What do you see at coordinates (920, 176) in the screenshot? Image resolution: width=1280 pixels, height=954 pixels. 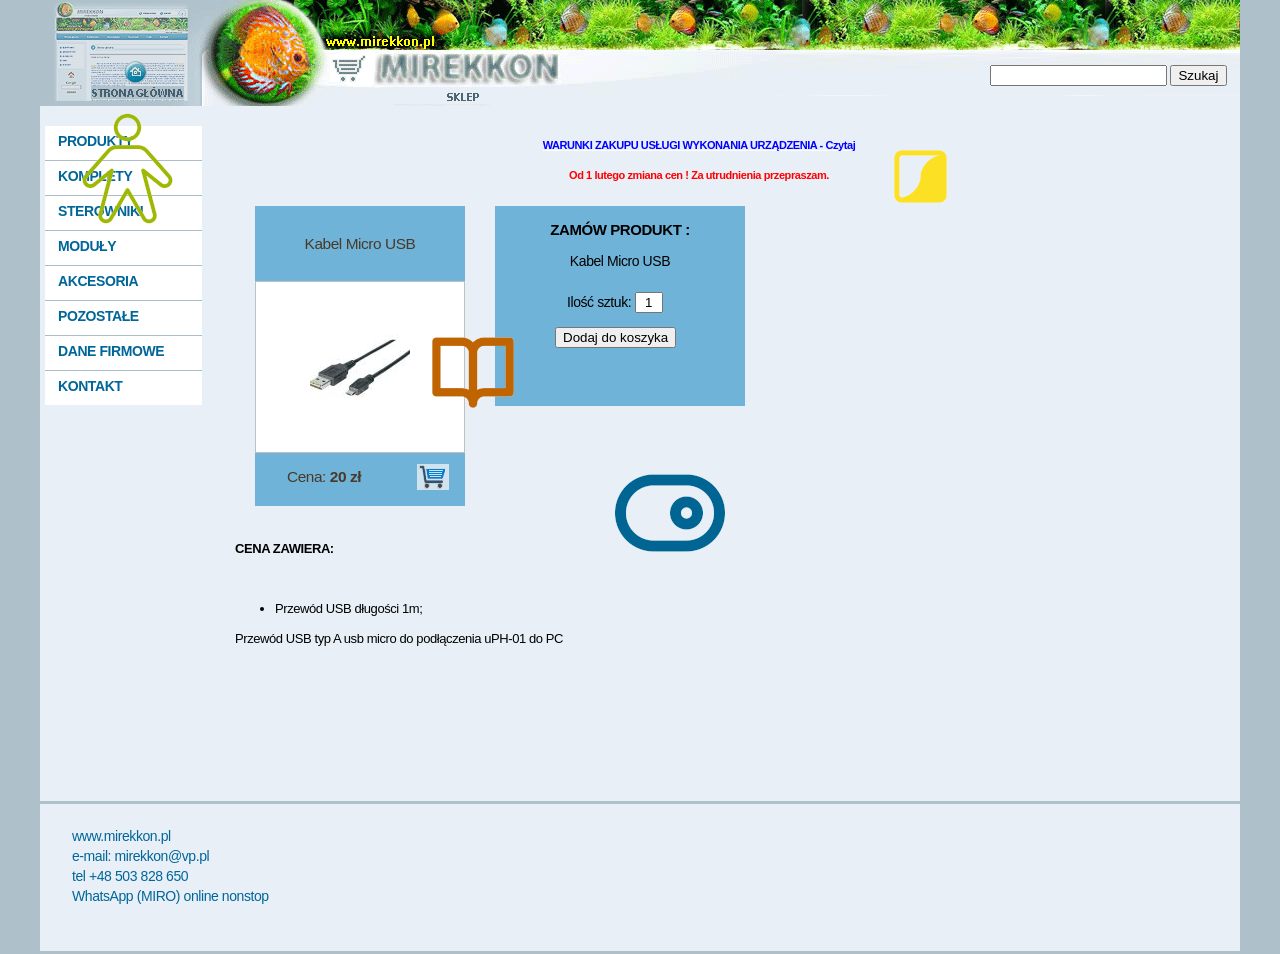 I see `adjust display contrast settings` at bounding box center [920, 176].